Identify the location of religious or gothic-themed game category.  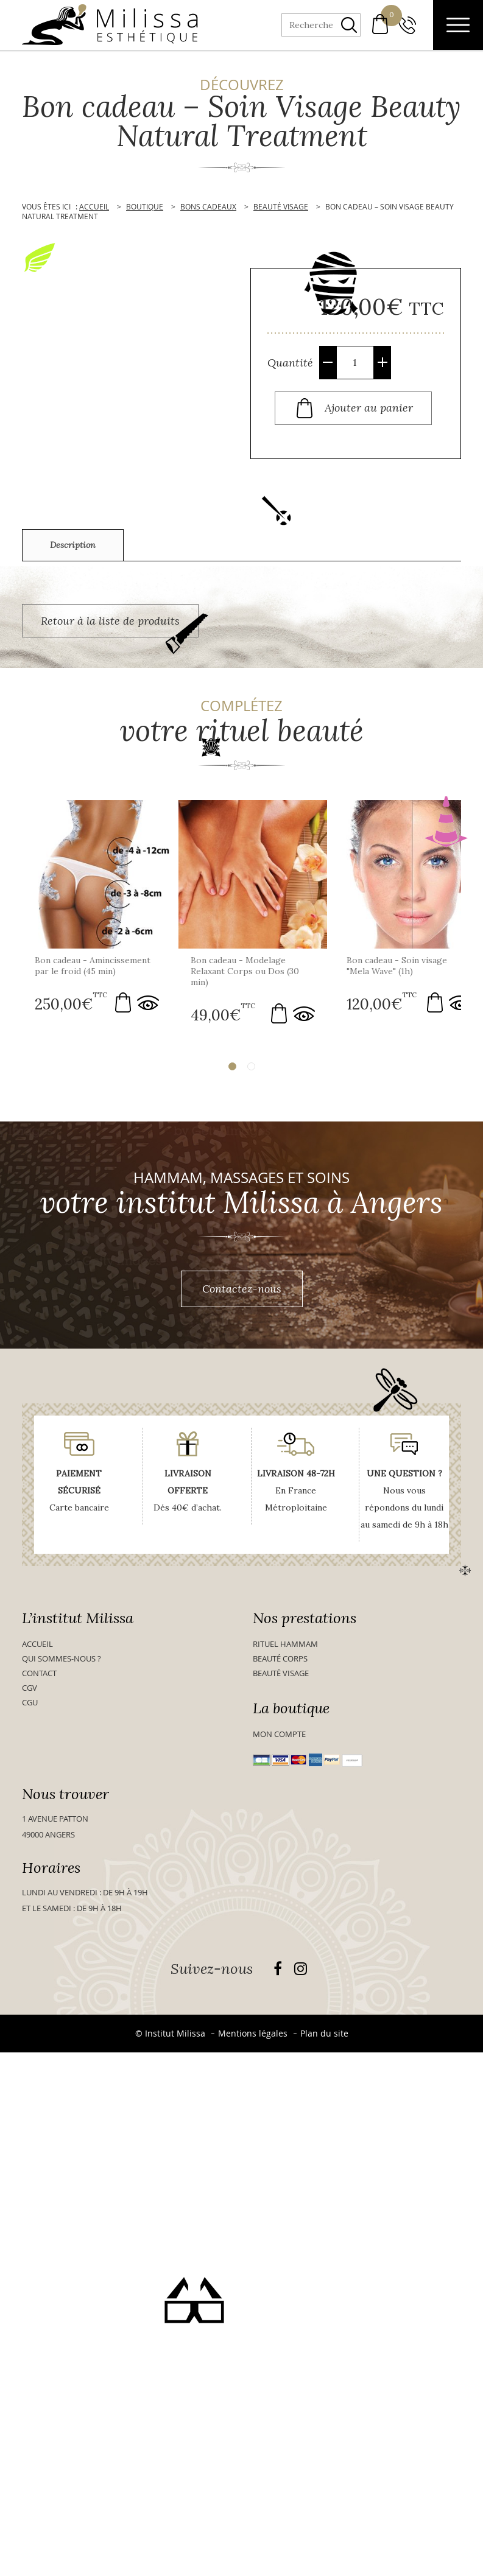
(465, 1570).